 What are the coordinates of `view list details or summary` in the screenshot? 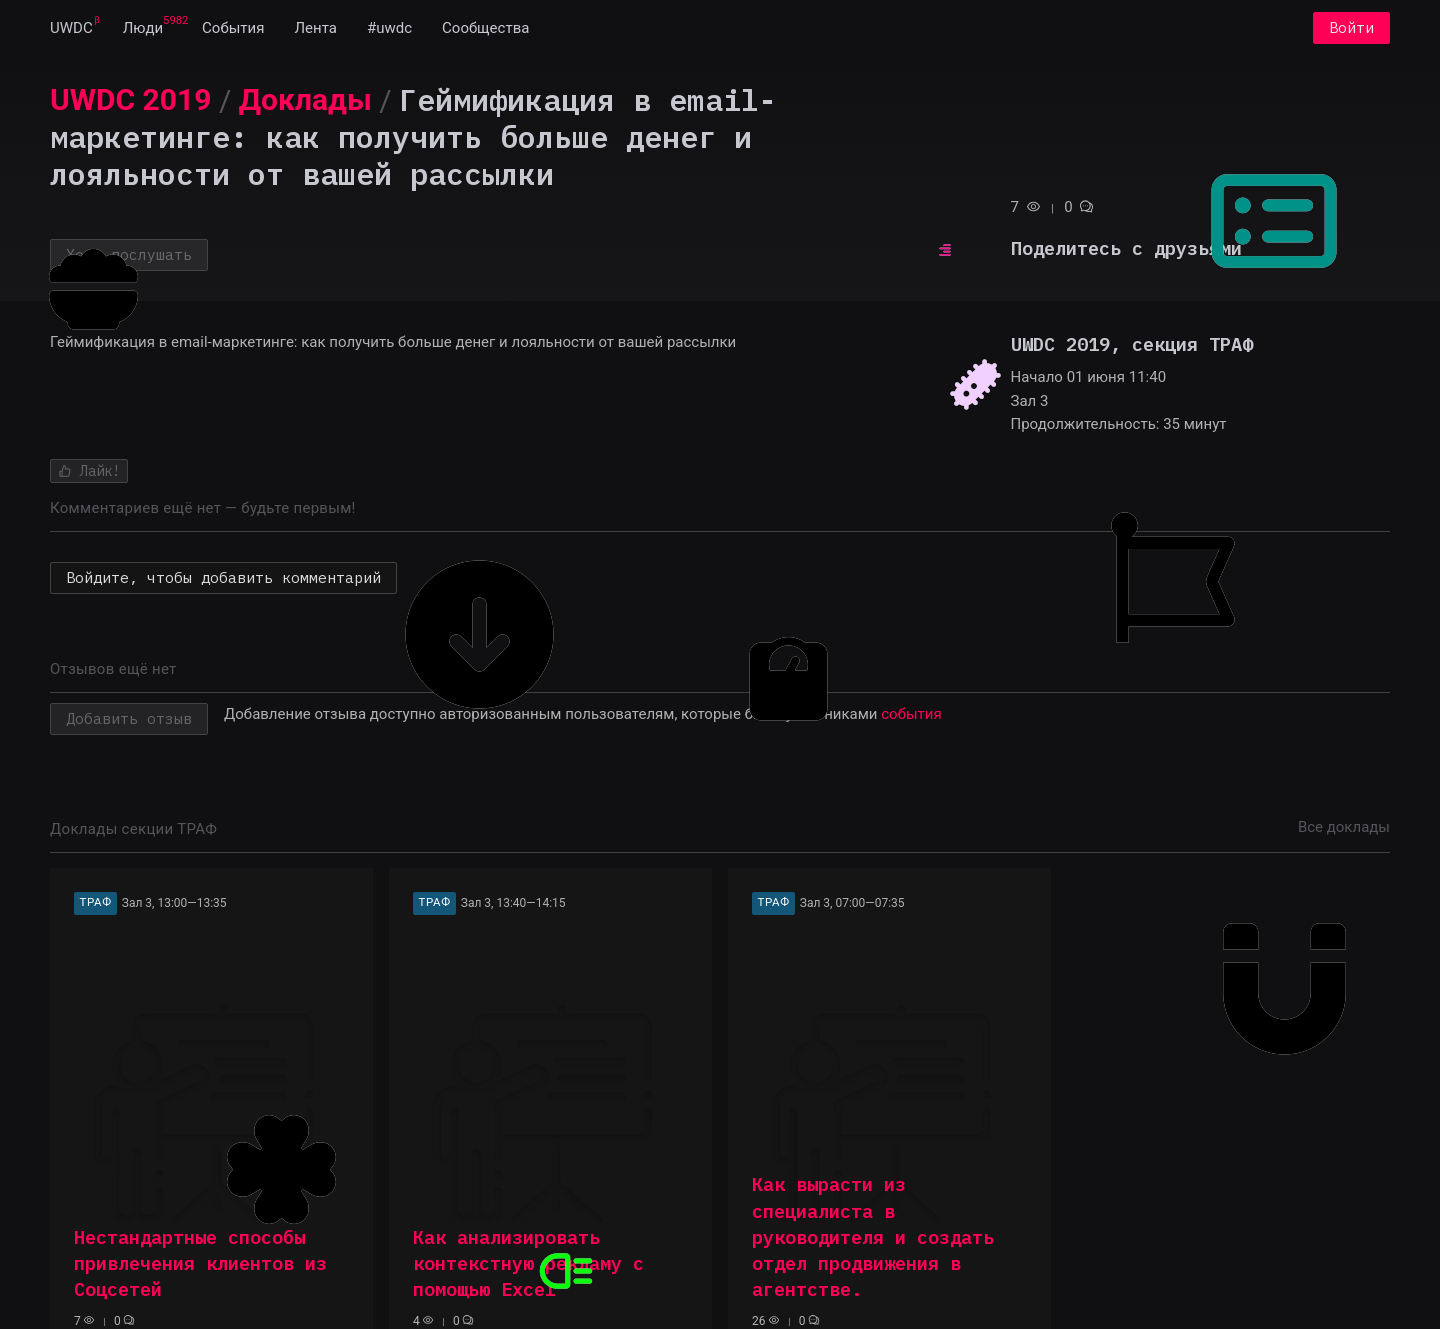 It's located at (1274, 221).